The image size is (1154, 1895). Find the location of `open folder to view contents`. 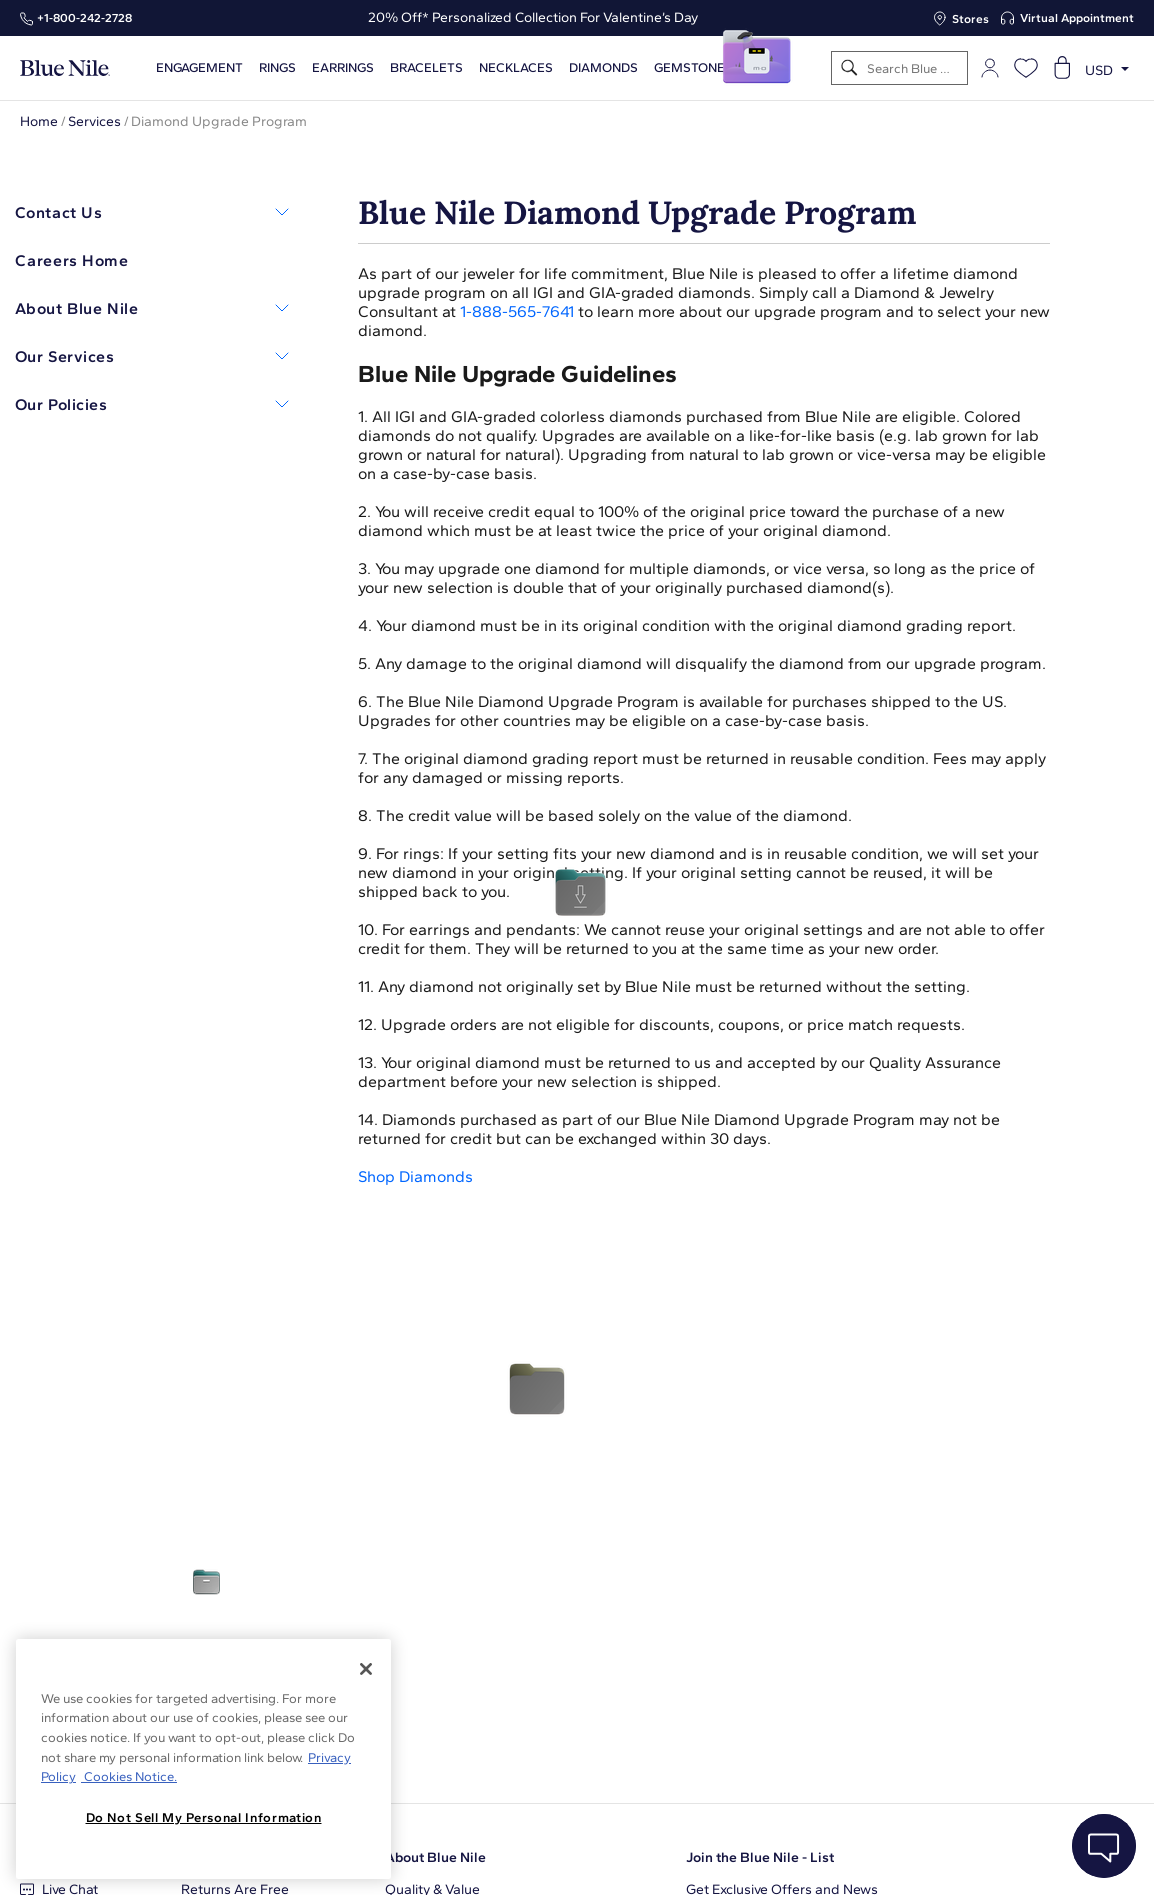

open folder to view contents is located at coordinates (537, 1389).